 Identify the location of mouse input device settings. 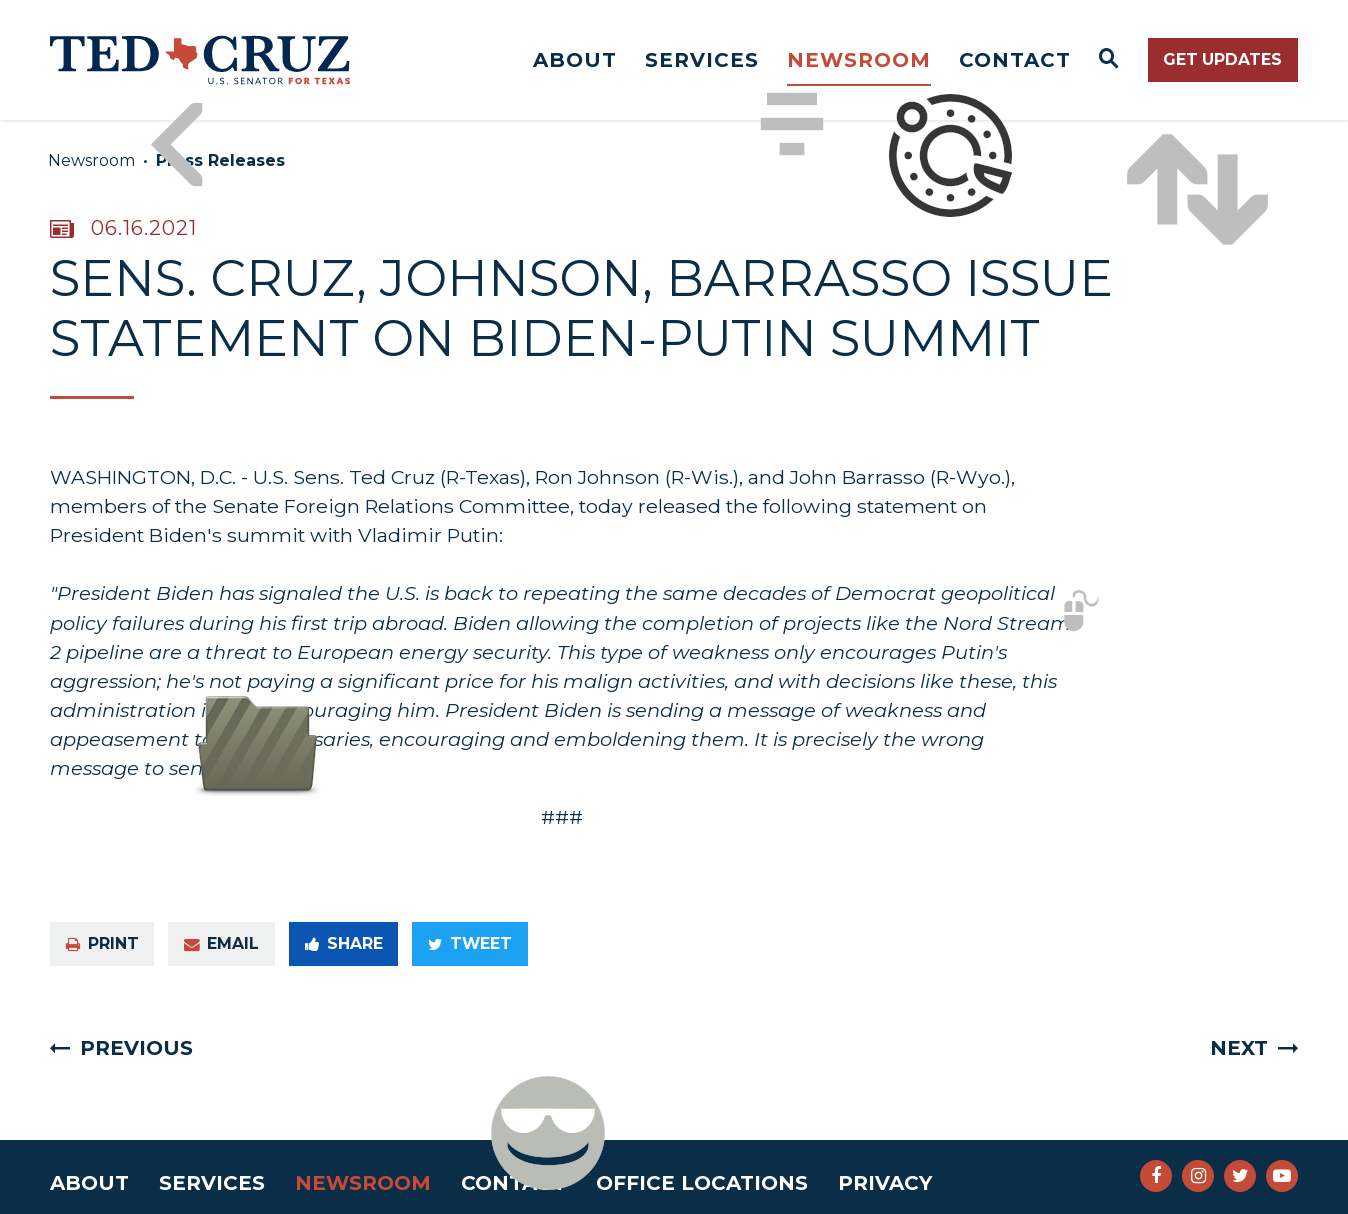
(1078, 612).